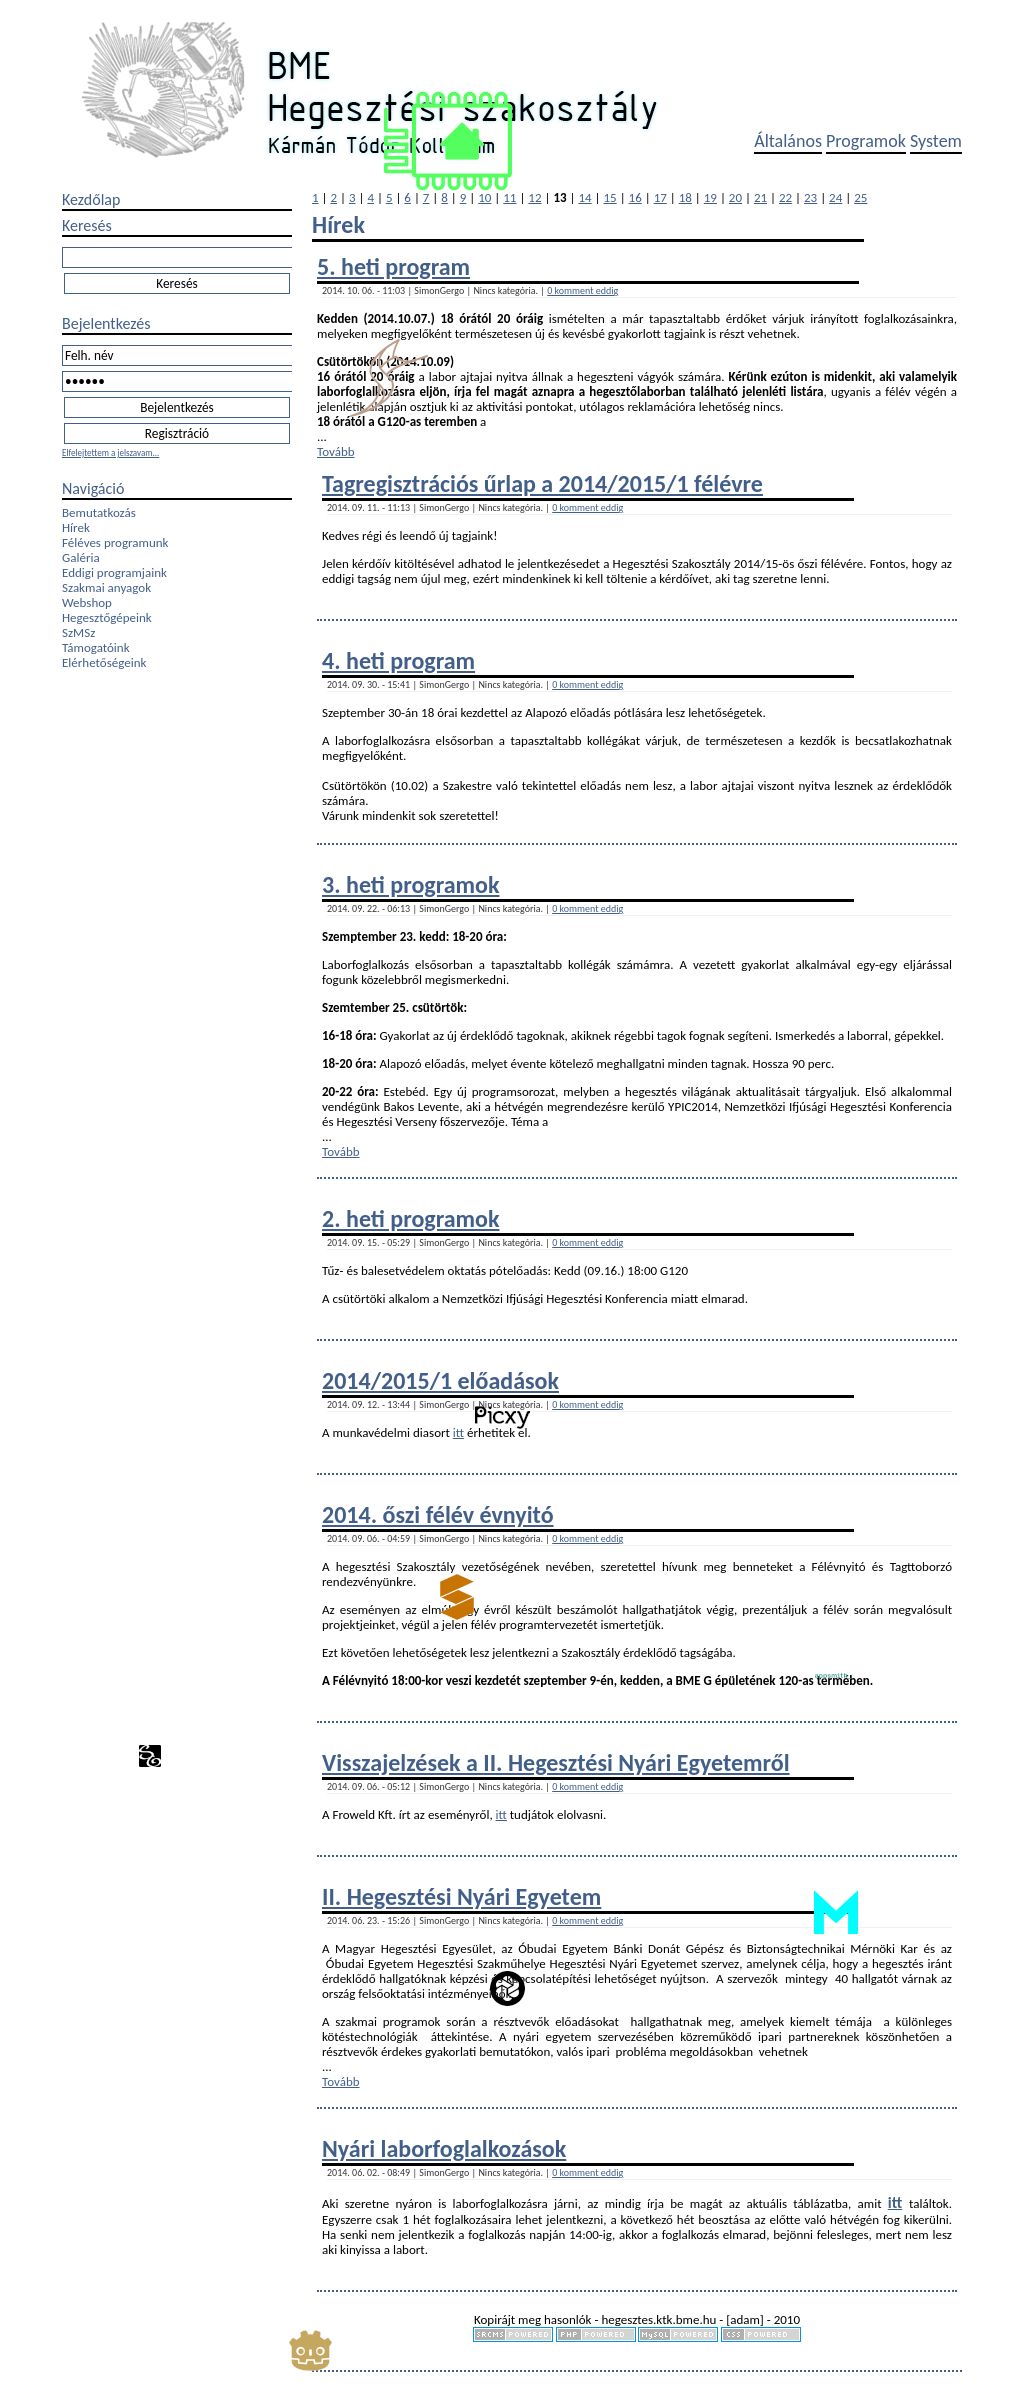 The image size is (1024, 2387). What do you see at coordinates (457, 1597) in the screenshot?
I see `open Spark AR Studio application` at bounding box center [457, 1597].